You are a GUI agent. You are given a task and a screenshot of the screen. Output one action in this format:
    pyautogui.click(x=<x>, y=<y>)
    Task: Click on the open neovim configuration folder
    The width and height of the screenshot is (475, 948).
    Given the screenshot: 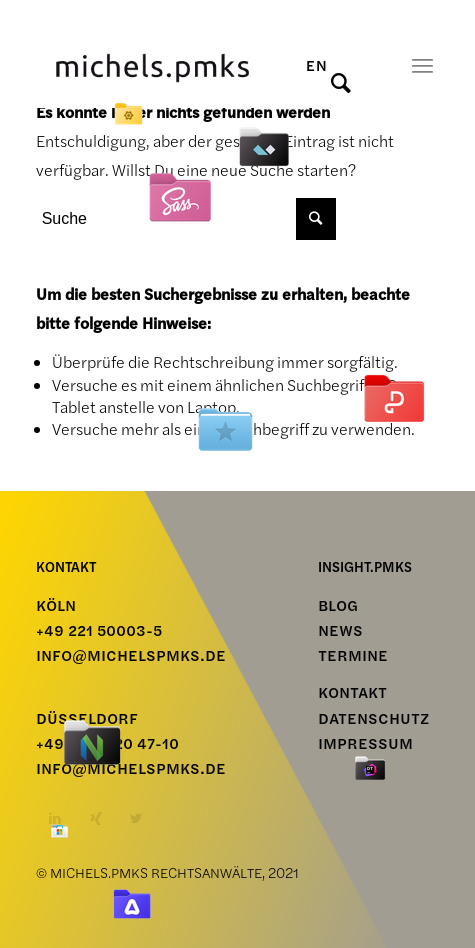 What is the action you would take?
    pyautogui.click(x=92, y=744)
    